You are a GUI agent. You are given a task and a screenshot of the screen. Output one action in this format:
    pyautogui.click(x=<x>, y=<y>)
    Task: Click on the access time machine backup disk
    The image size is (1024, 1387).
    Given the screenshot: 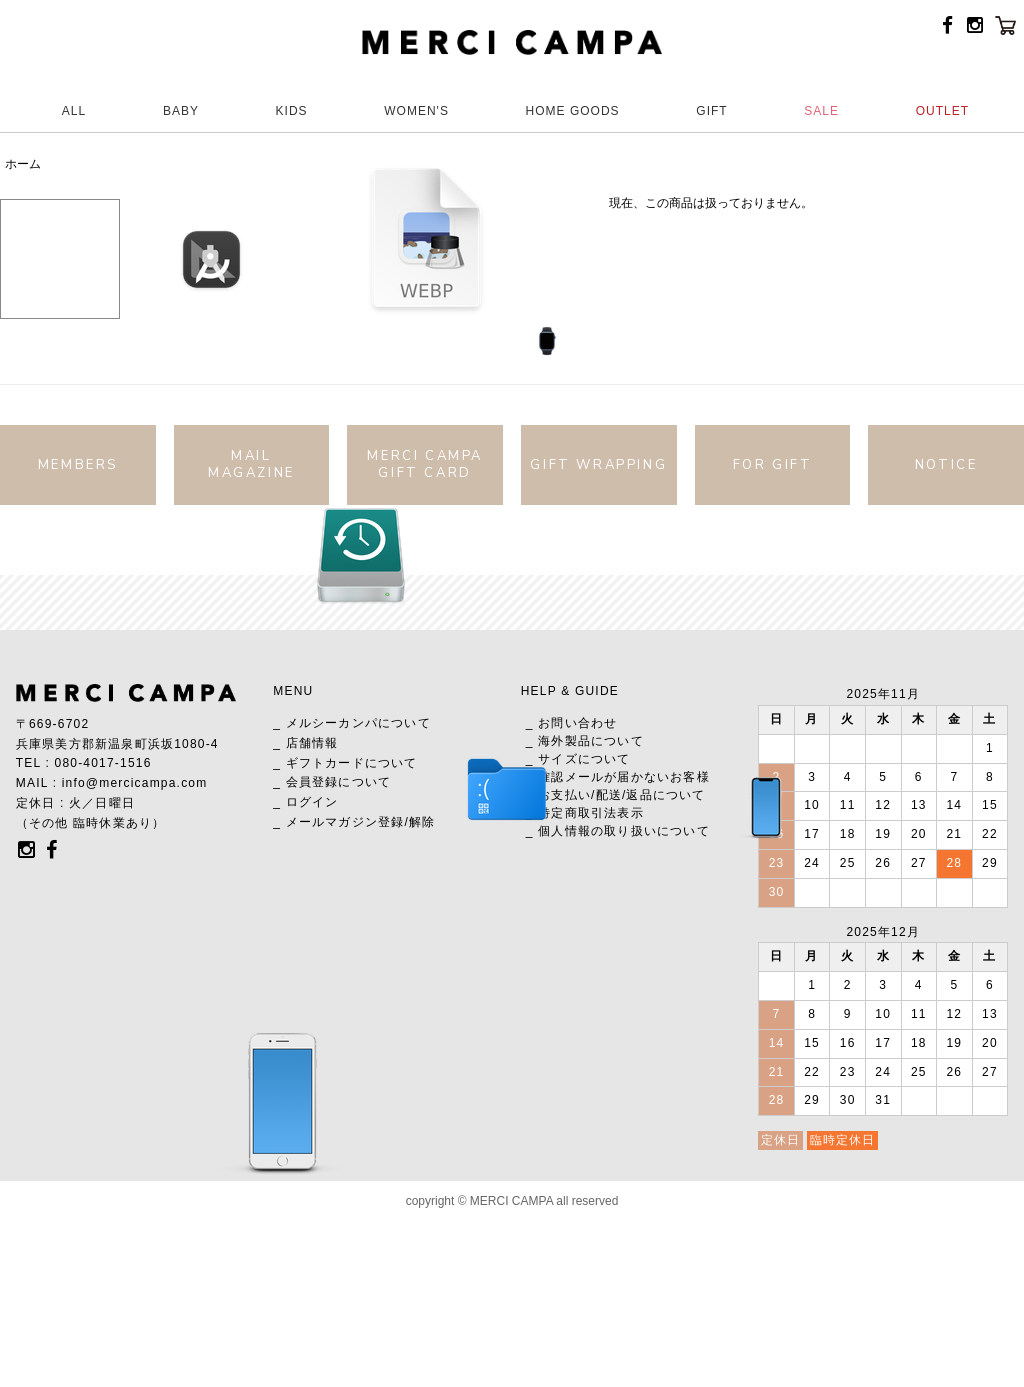 What is the action you would take?
    pyautogui.click(x=361, y=557)
    